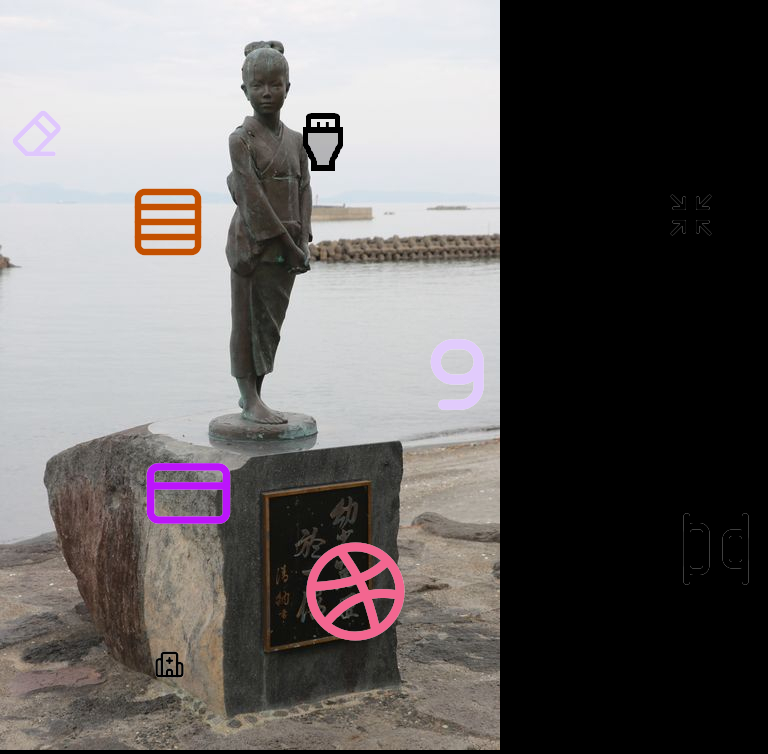  What do you see at coordinates (168, 222) in the screenshot?
I see `switch to list view` at bounding box center [168, 222].